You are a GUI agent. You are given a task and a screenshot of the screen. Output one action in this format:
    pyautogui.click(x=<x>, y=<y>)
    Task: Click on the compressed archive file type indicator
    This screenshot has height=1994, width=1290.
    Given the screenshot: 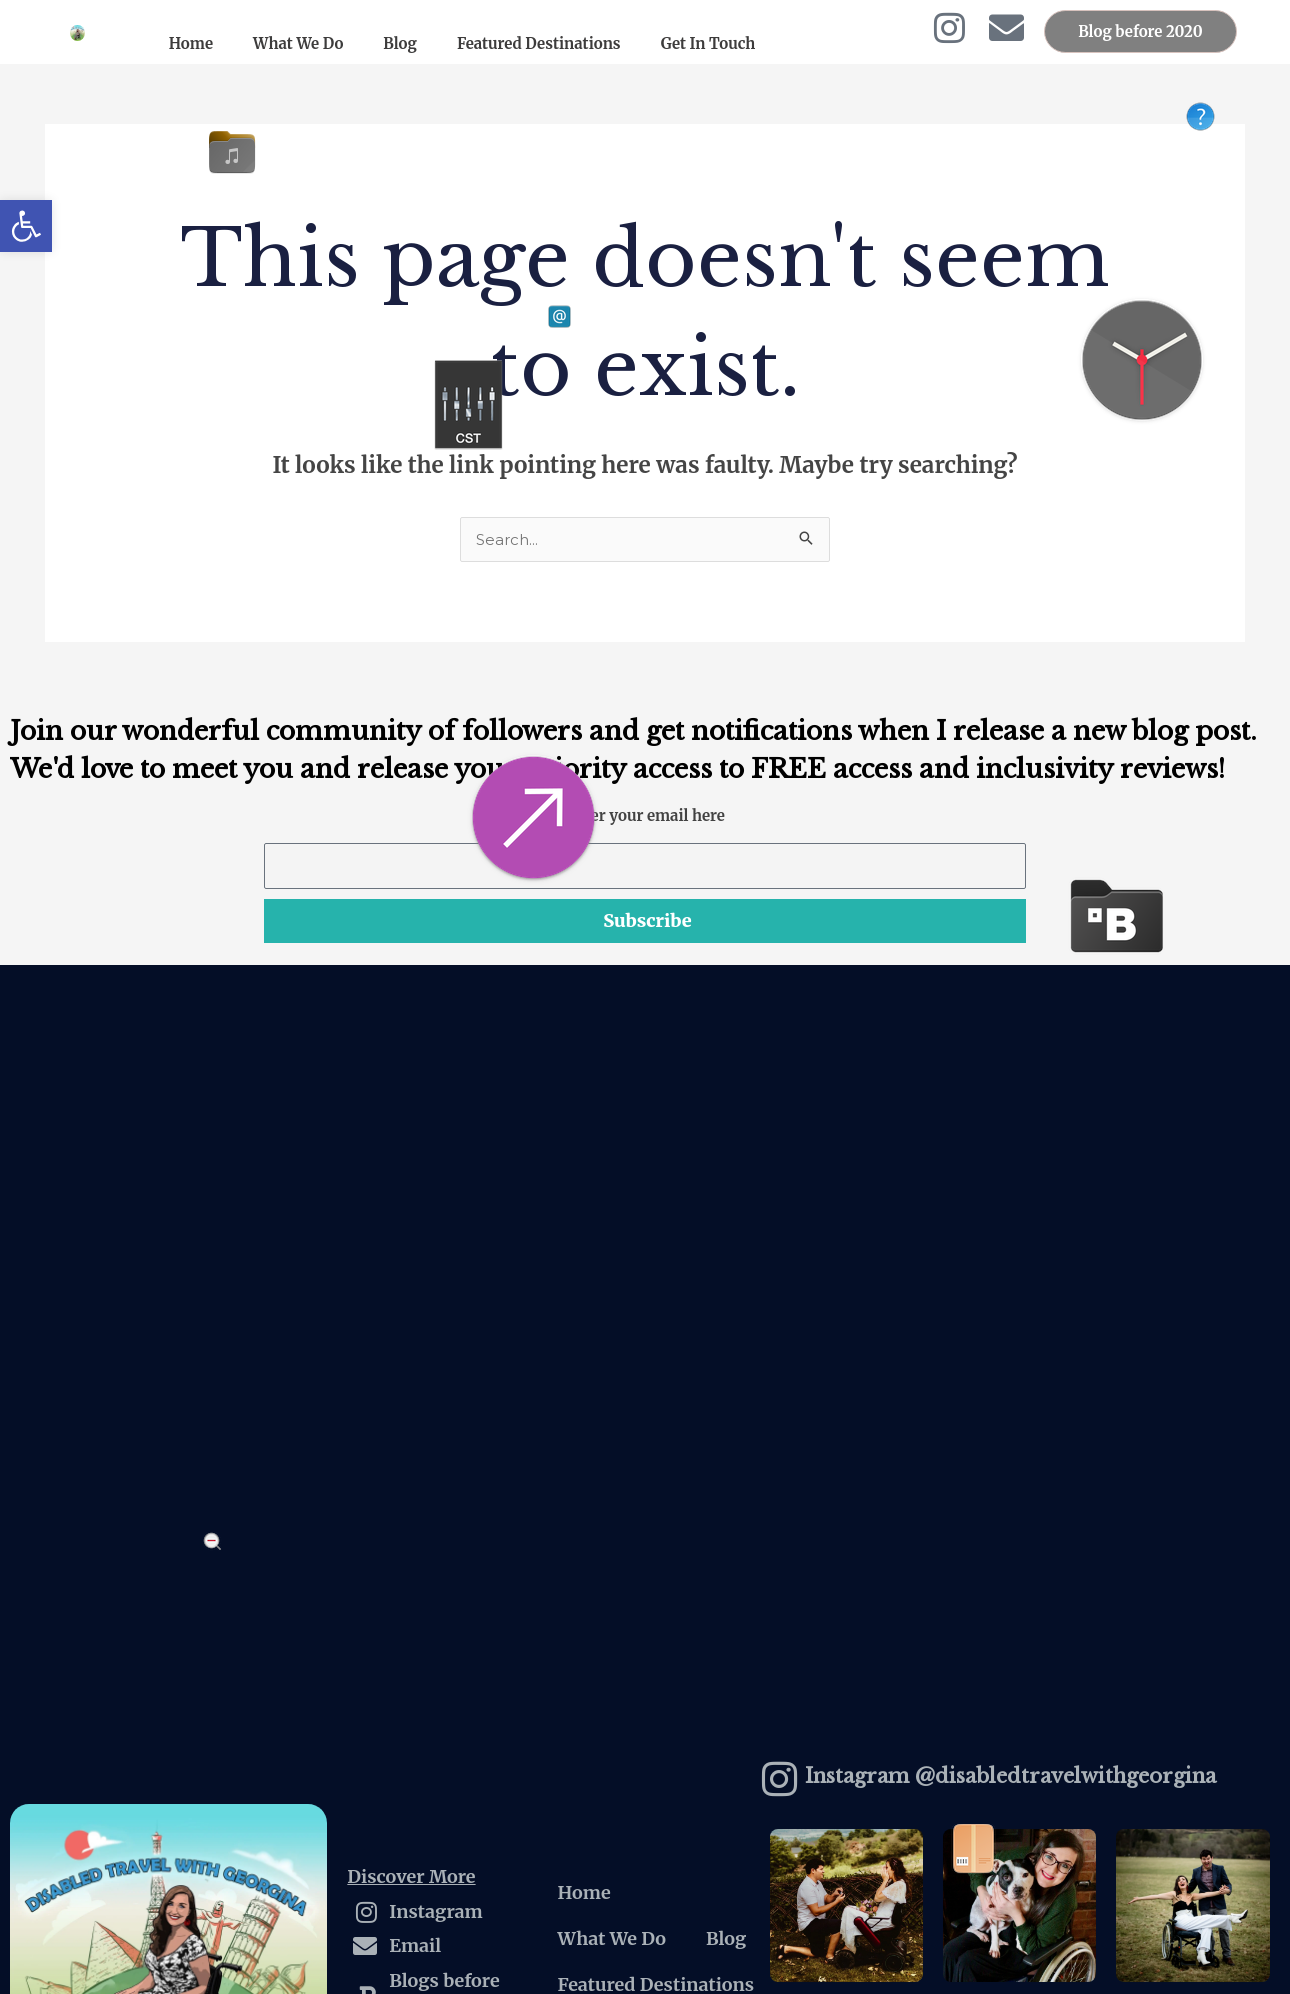 What is the action you would take?
    pyautogui.click(x=973, y=1848)
    